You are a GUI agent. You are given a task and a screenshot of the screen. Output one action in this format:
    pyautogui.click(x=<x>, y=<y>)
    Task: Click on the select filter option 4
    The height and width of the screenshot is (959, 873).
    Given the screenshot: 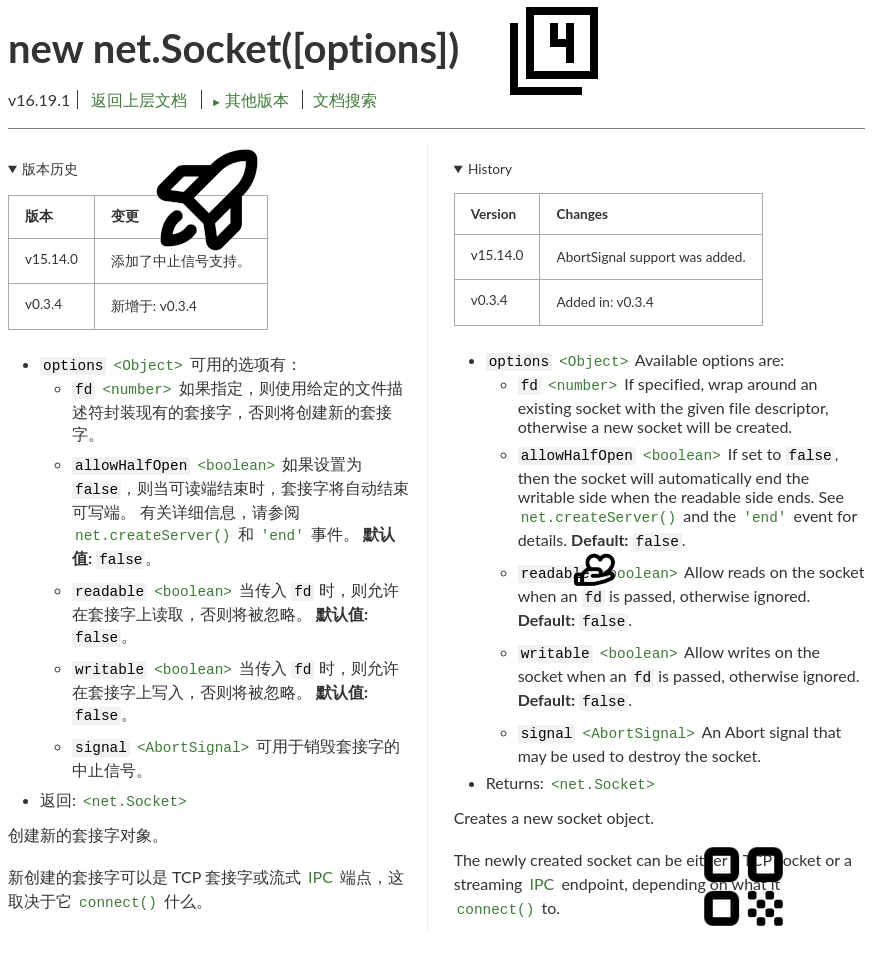 What is the action you would take?
    pyautogui.click(x=554, y=51)
    